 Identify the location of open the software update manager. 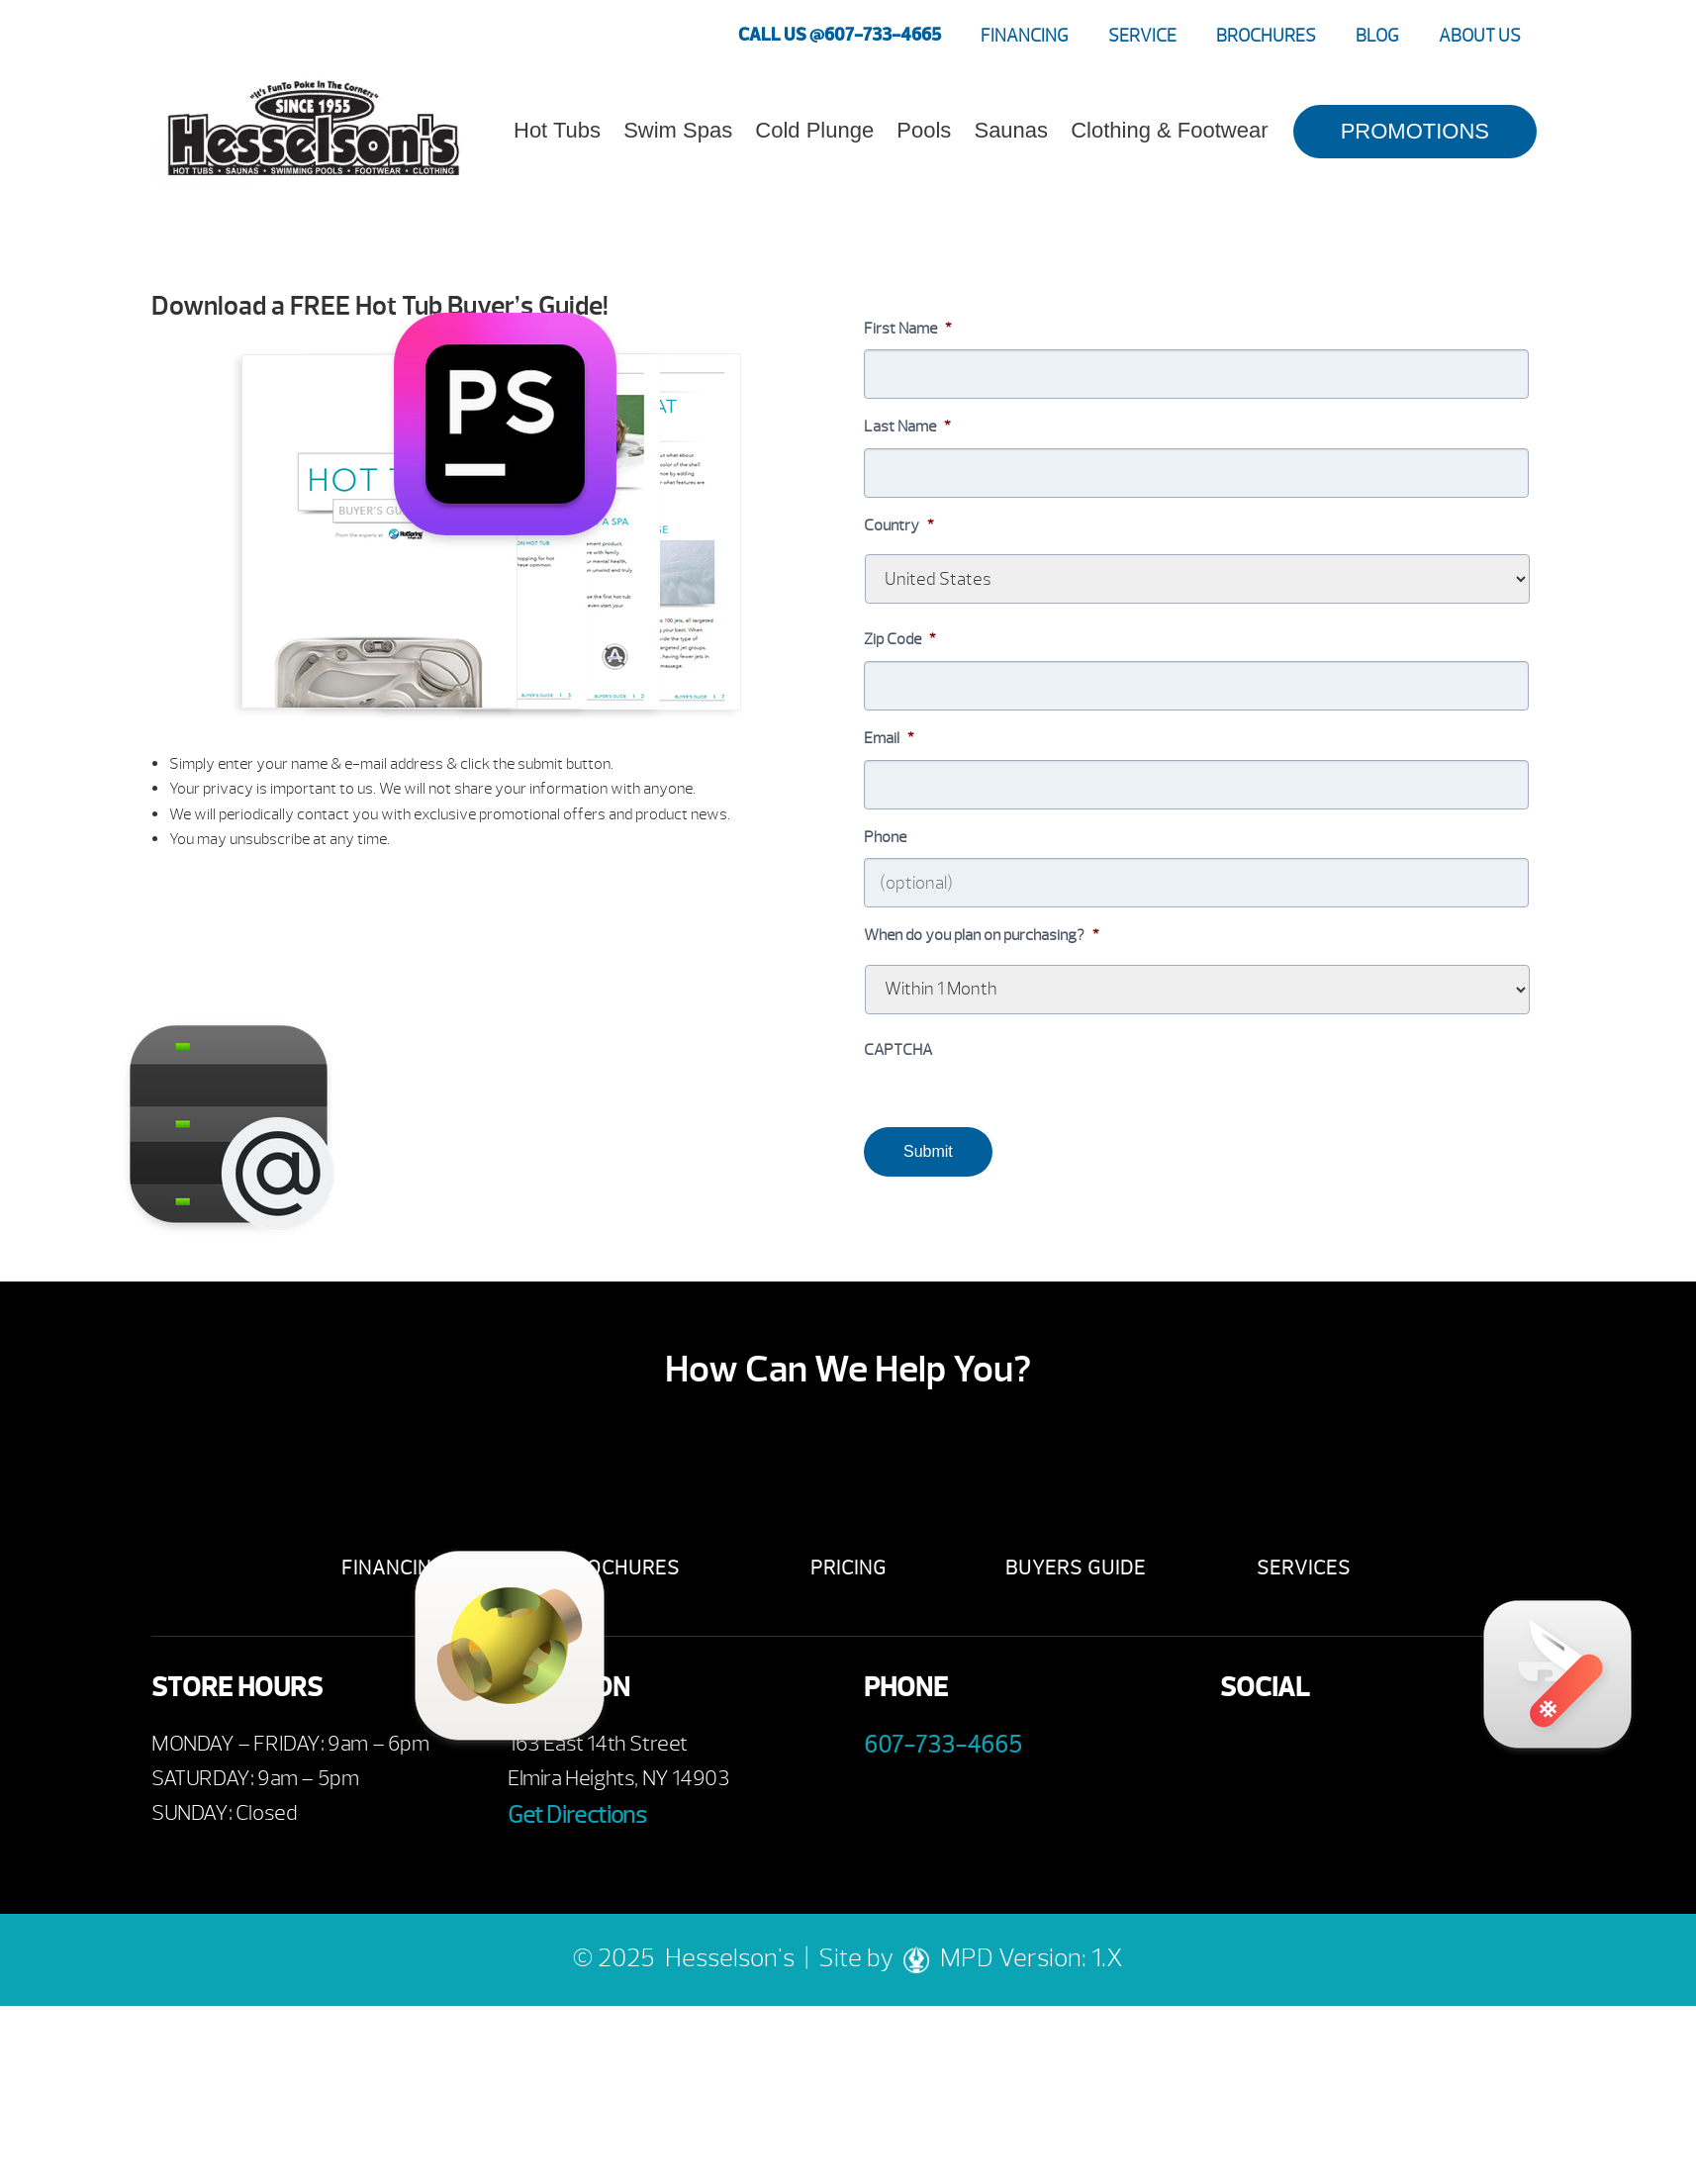
(614, 656).